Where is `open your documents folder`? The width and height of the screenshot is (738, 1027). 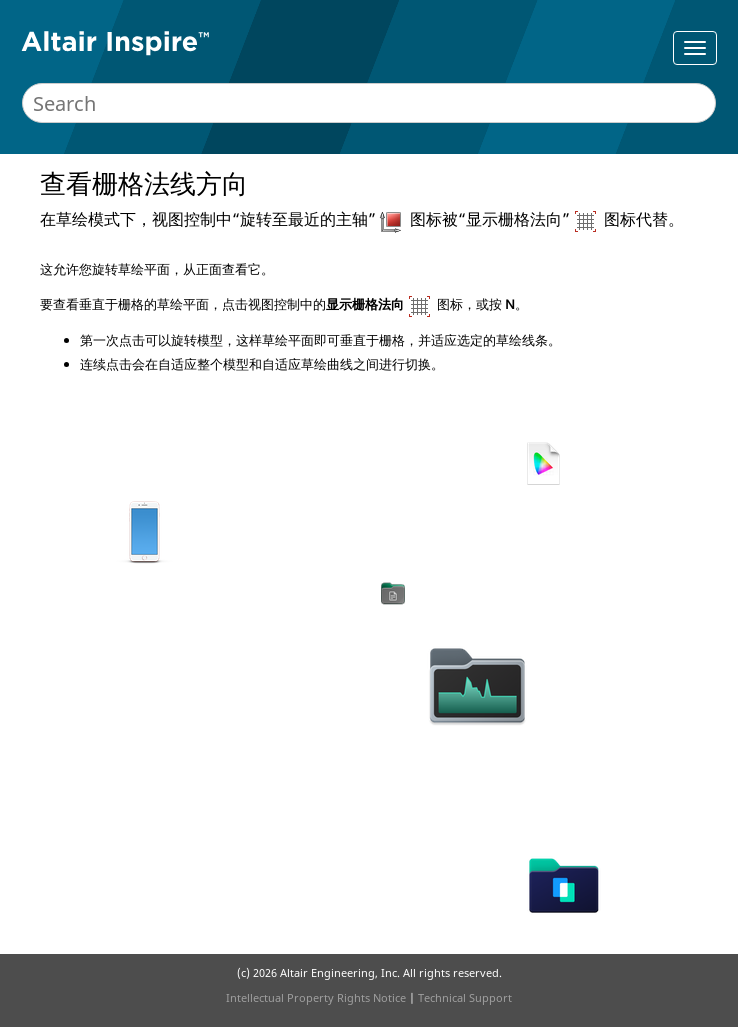
open your documents folder is located at coordinates (393, 593).